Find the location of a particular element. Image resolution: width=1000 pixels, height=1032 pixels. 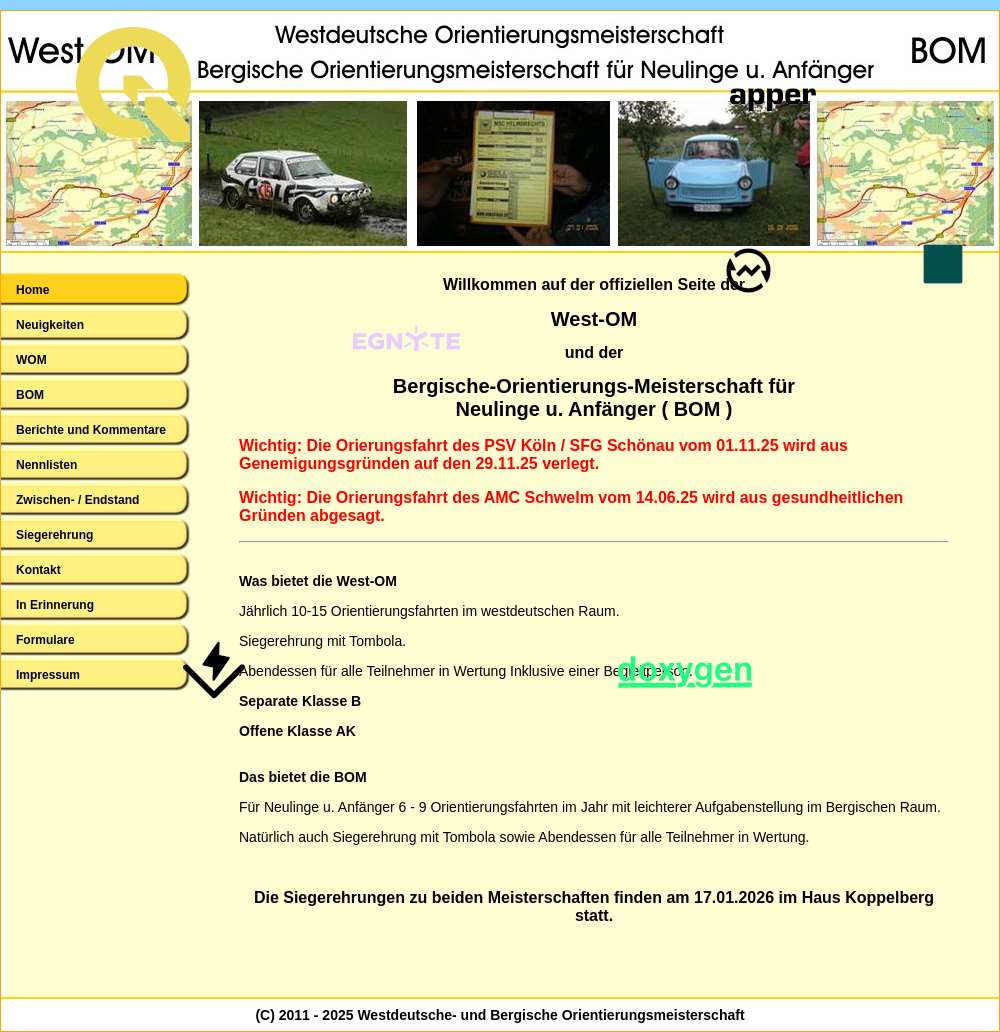

open QGIS geographic information system application is located at coordinates (133, 84).